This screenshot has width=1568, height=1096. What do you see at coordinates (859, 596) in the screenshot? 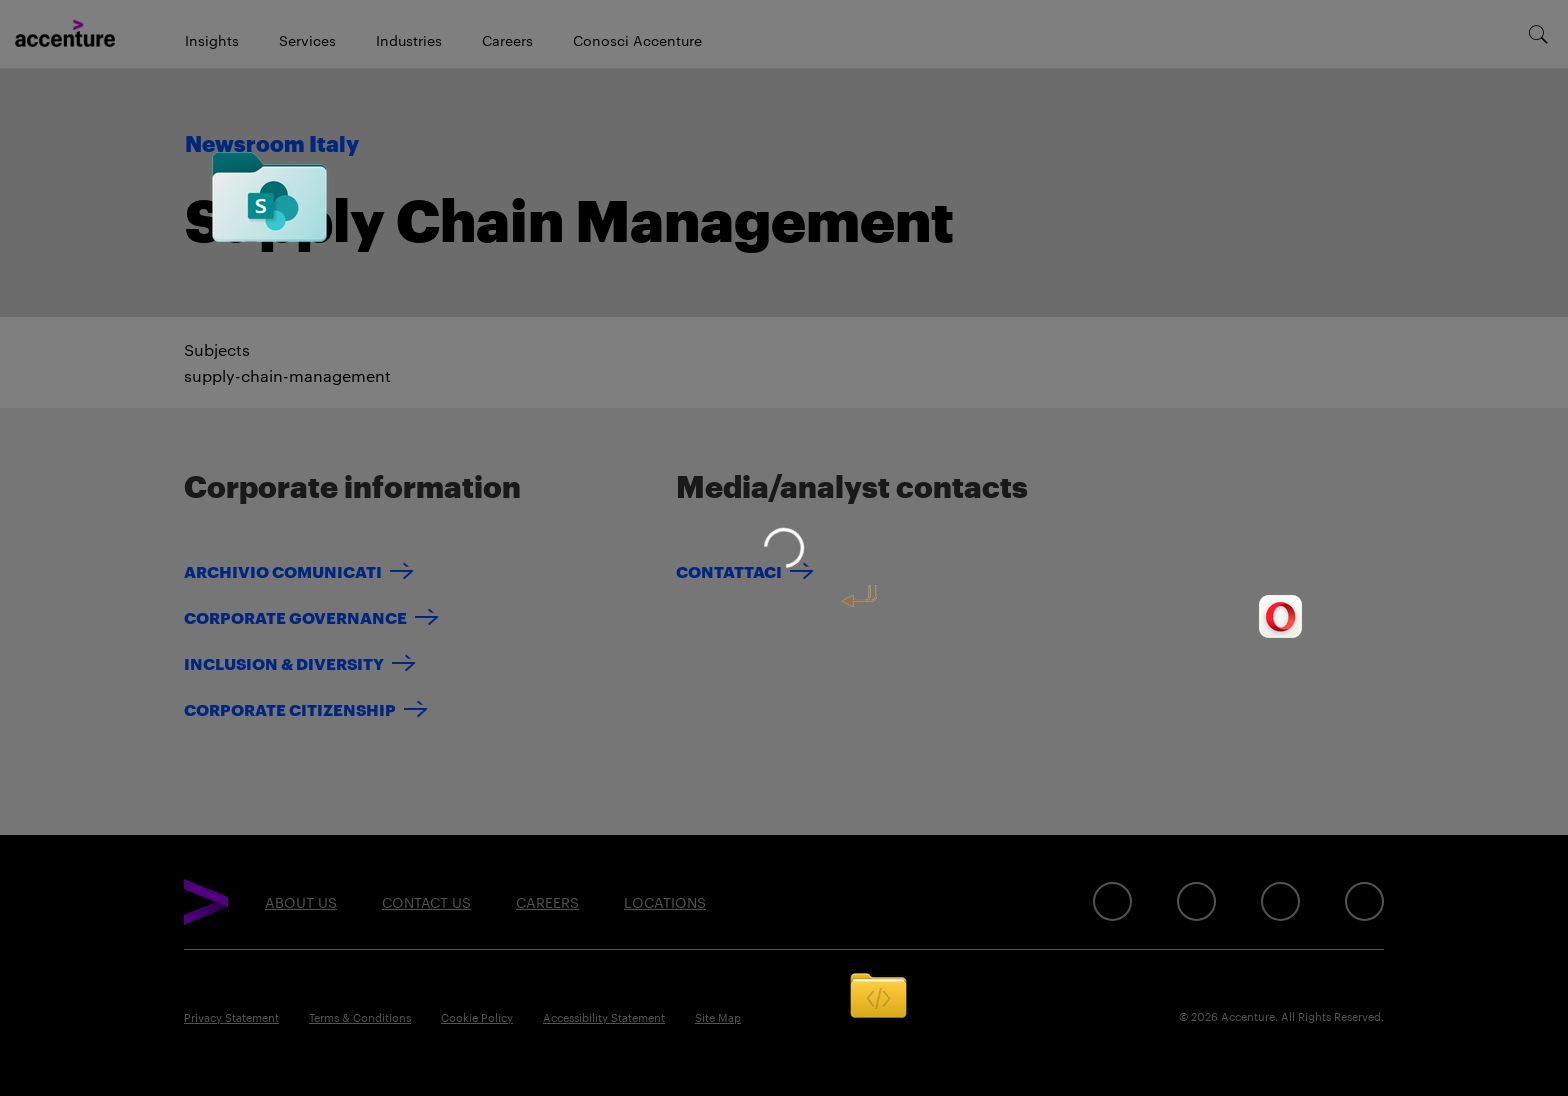
I see `reply to all recipients of an email` at bounding box center [859, 596].